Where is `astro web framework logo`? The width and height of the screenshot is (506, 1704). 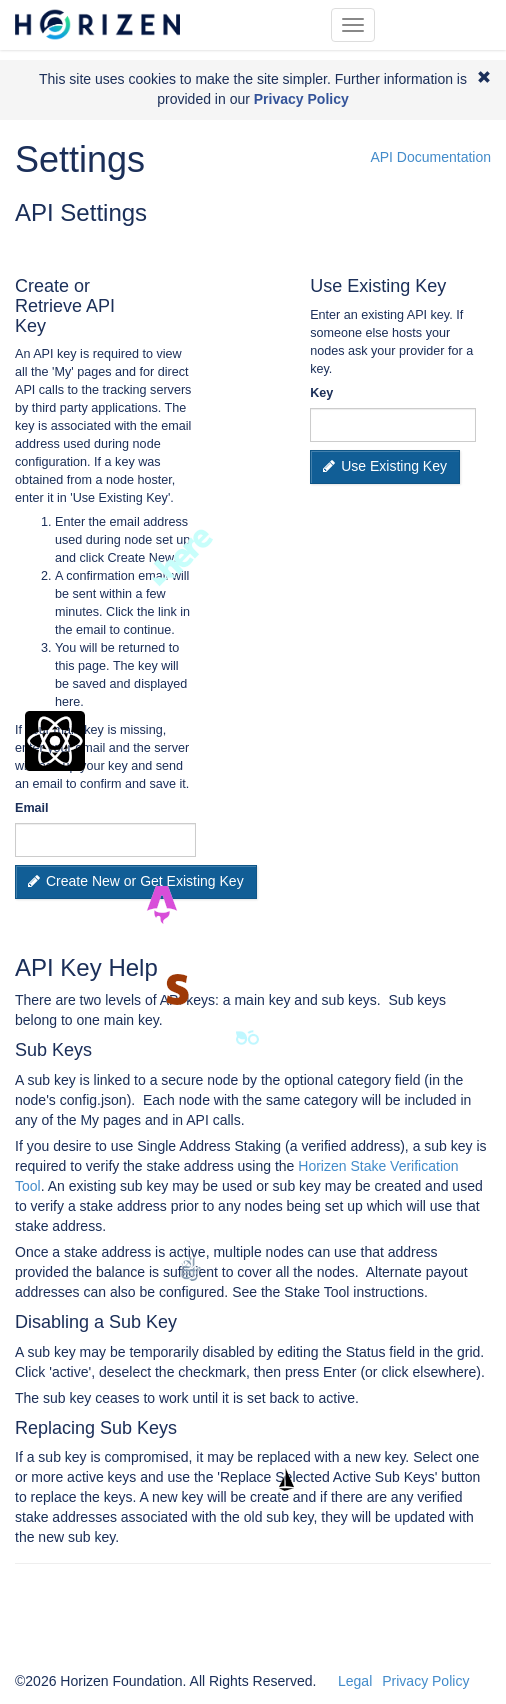 astro web framework logo is located at coordinates (162, 905).